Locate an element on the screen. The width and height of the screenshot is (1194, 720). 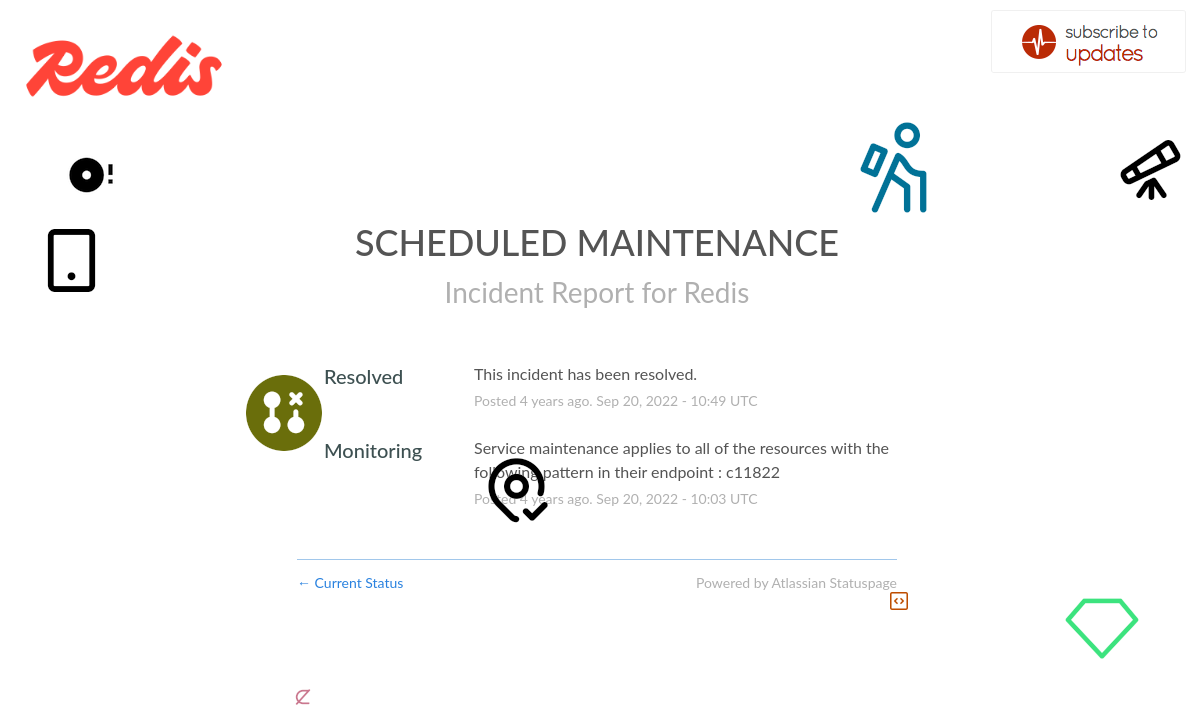
explore or discover new content is located at coordinates (1150, 169).